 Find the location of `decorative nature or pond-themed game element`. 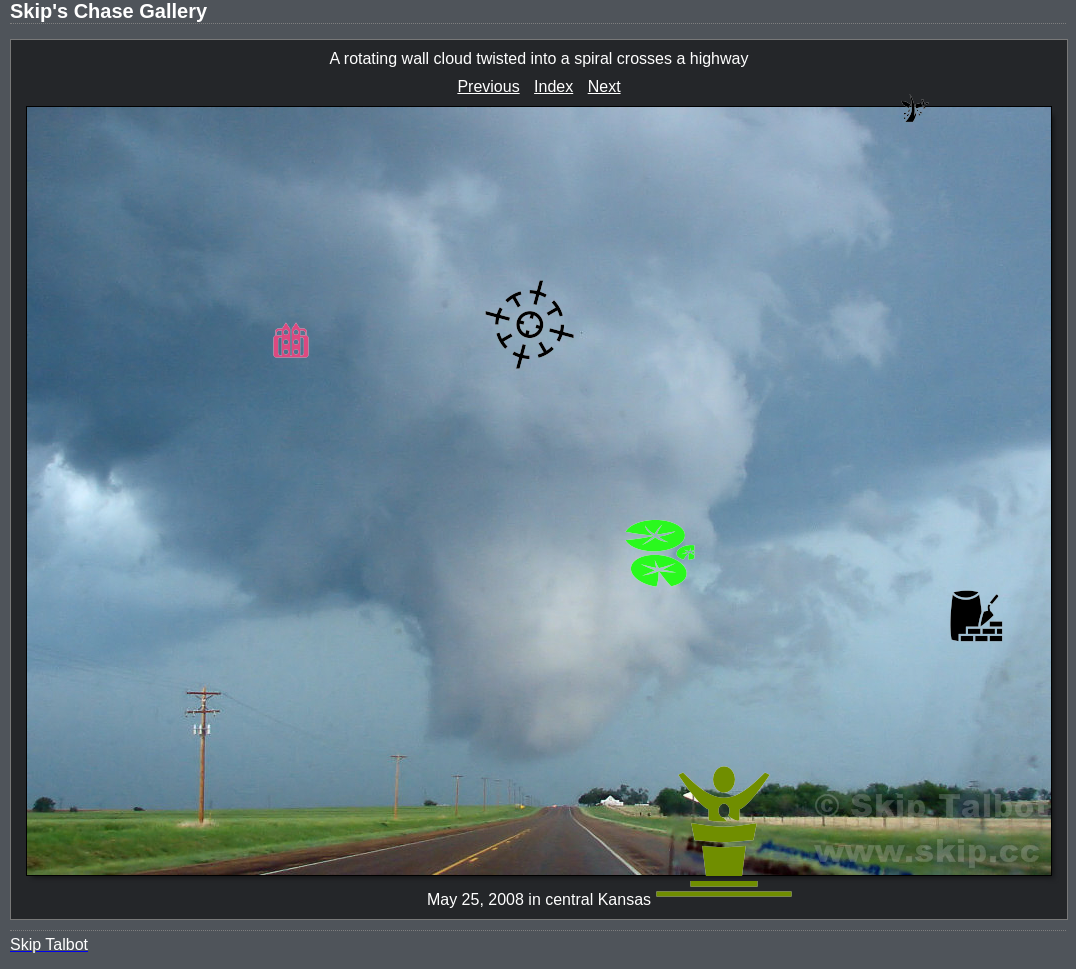

decorative nature or pond-themed game element is located at coordinates (660, 554).